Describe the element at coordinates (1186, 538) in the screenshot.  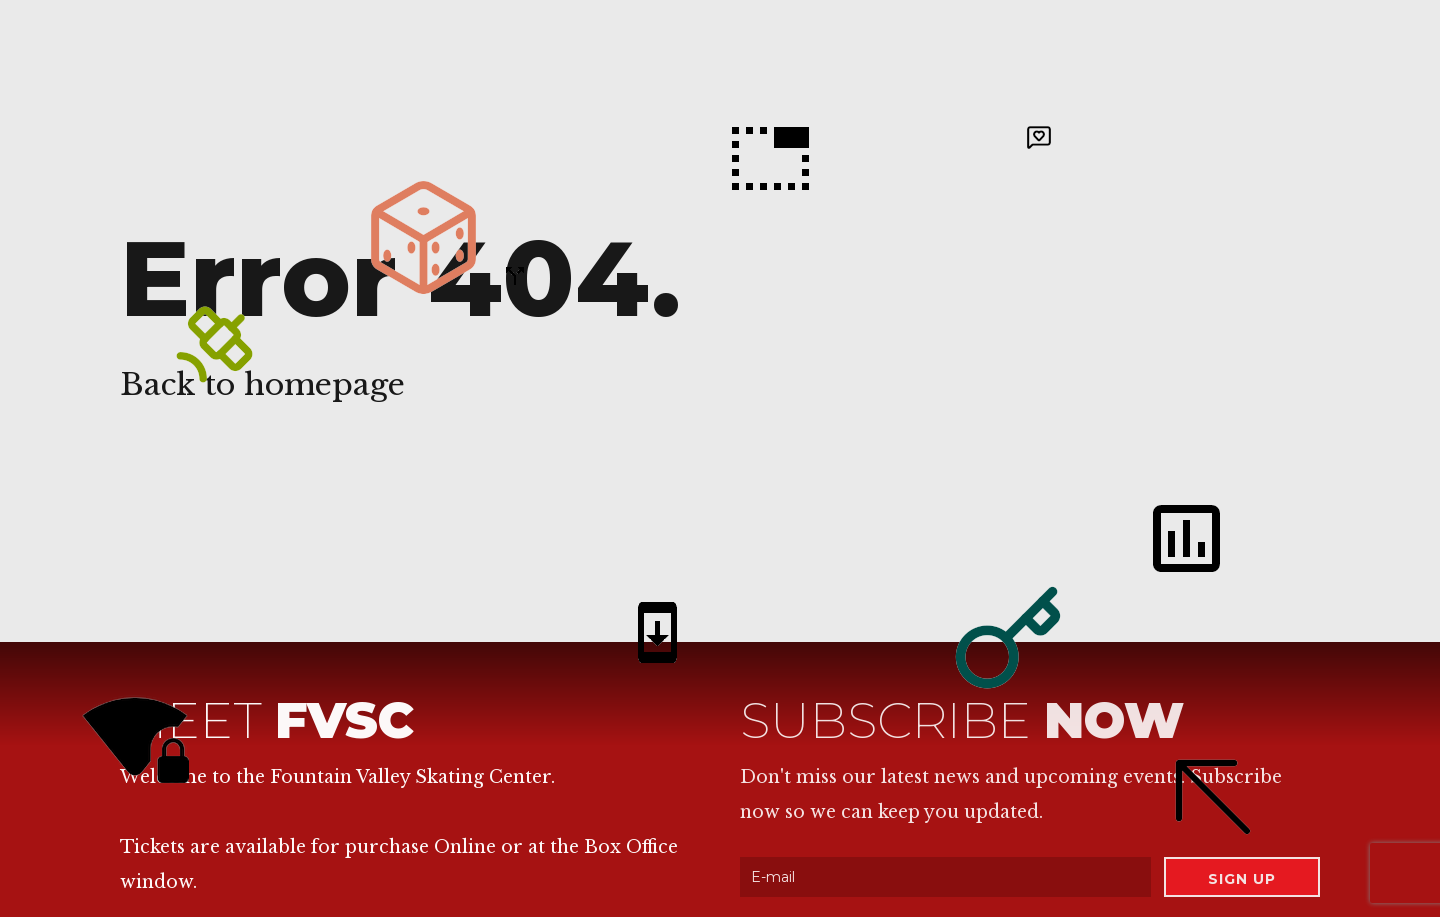
I see `insert a chart or graph into the document` at that location.